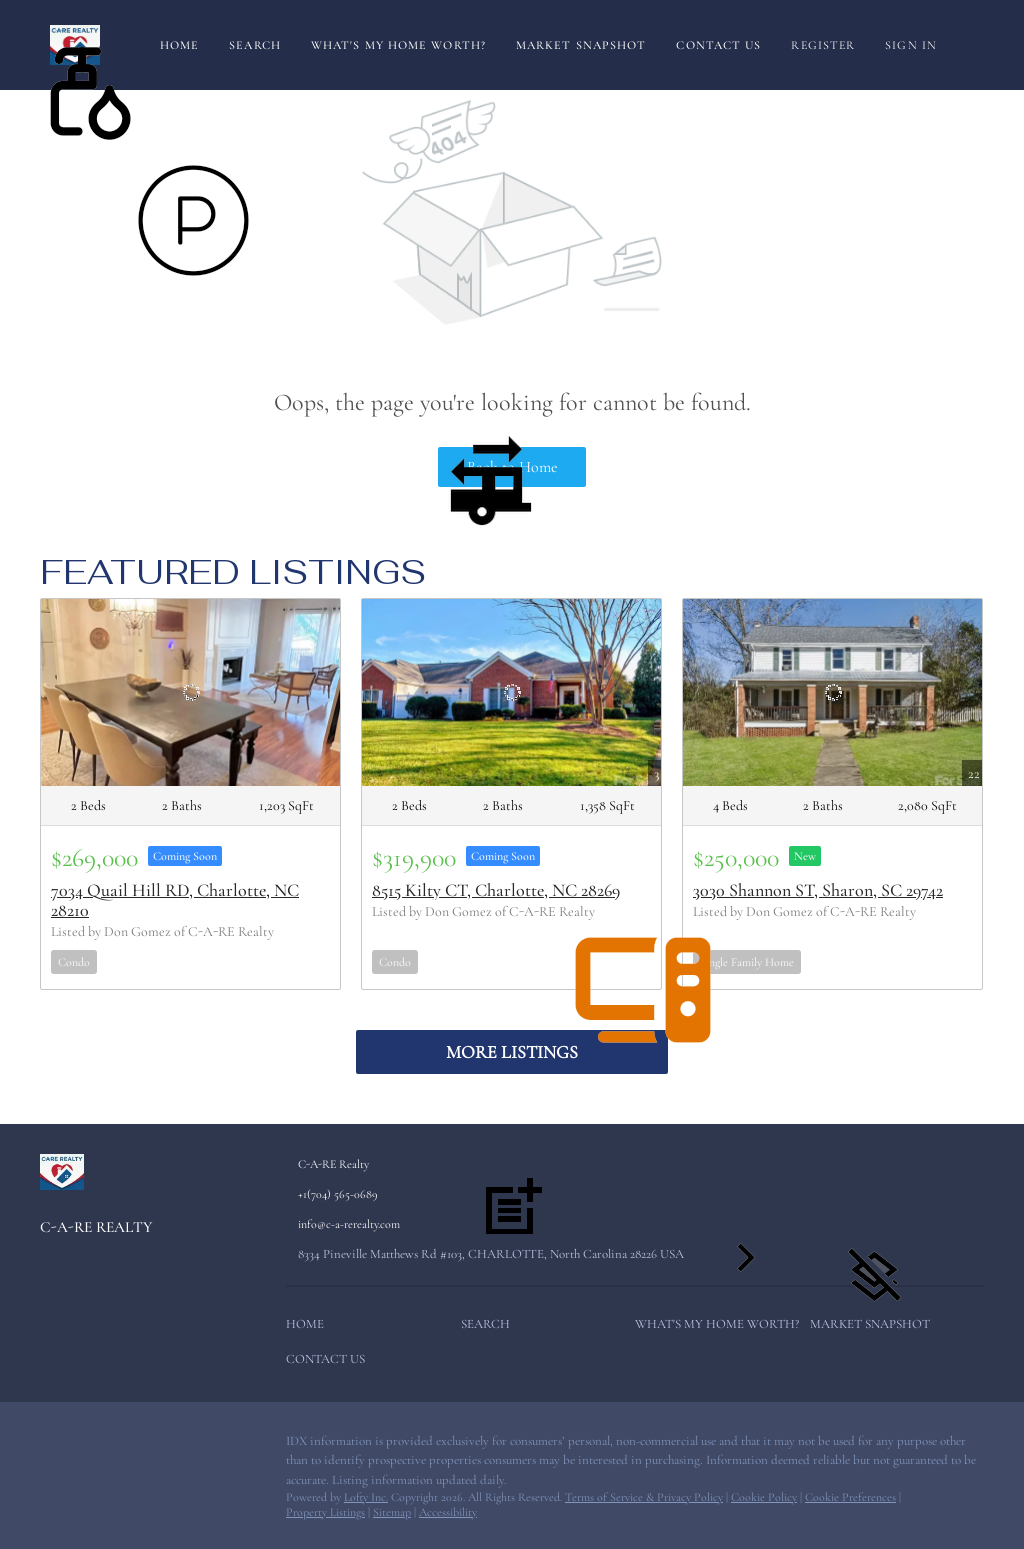 The width and height of the screenshot is (1024, 1549). I want to click on access desktop computer settings, so click(643, 990).